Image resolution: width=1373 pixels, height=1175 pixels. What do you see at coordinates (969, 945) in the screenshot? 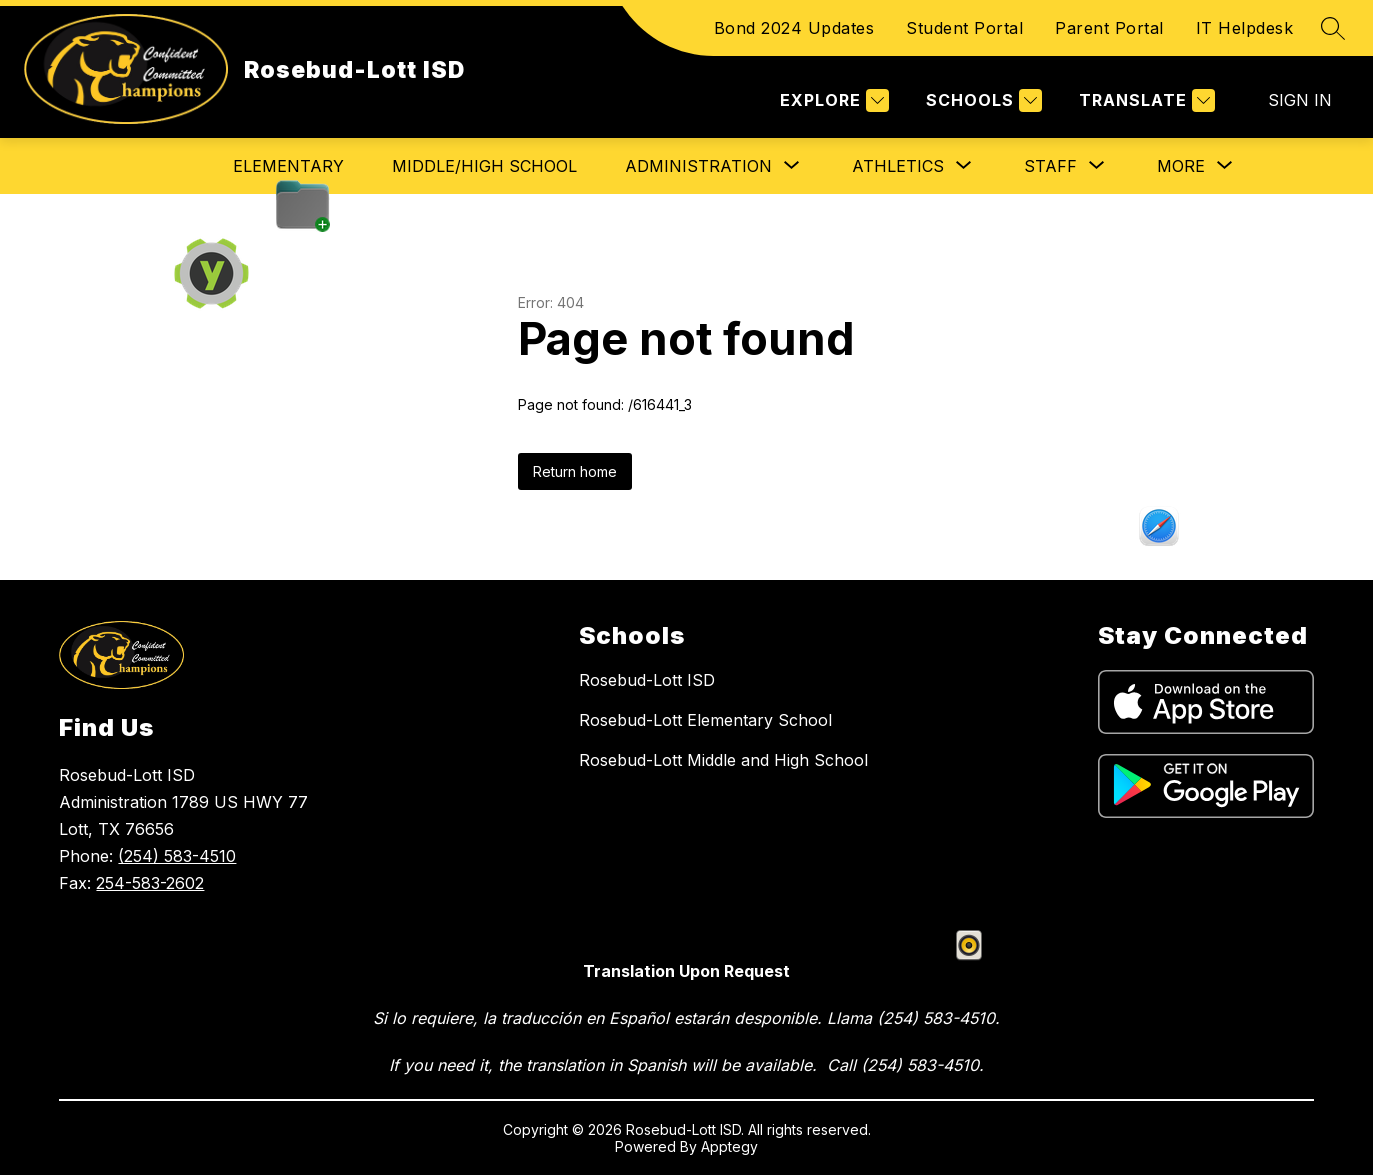
I see `open Rhythmbox music player` at bounding box center [969, 945].